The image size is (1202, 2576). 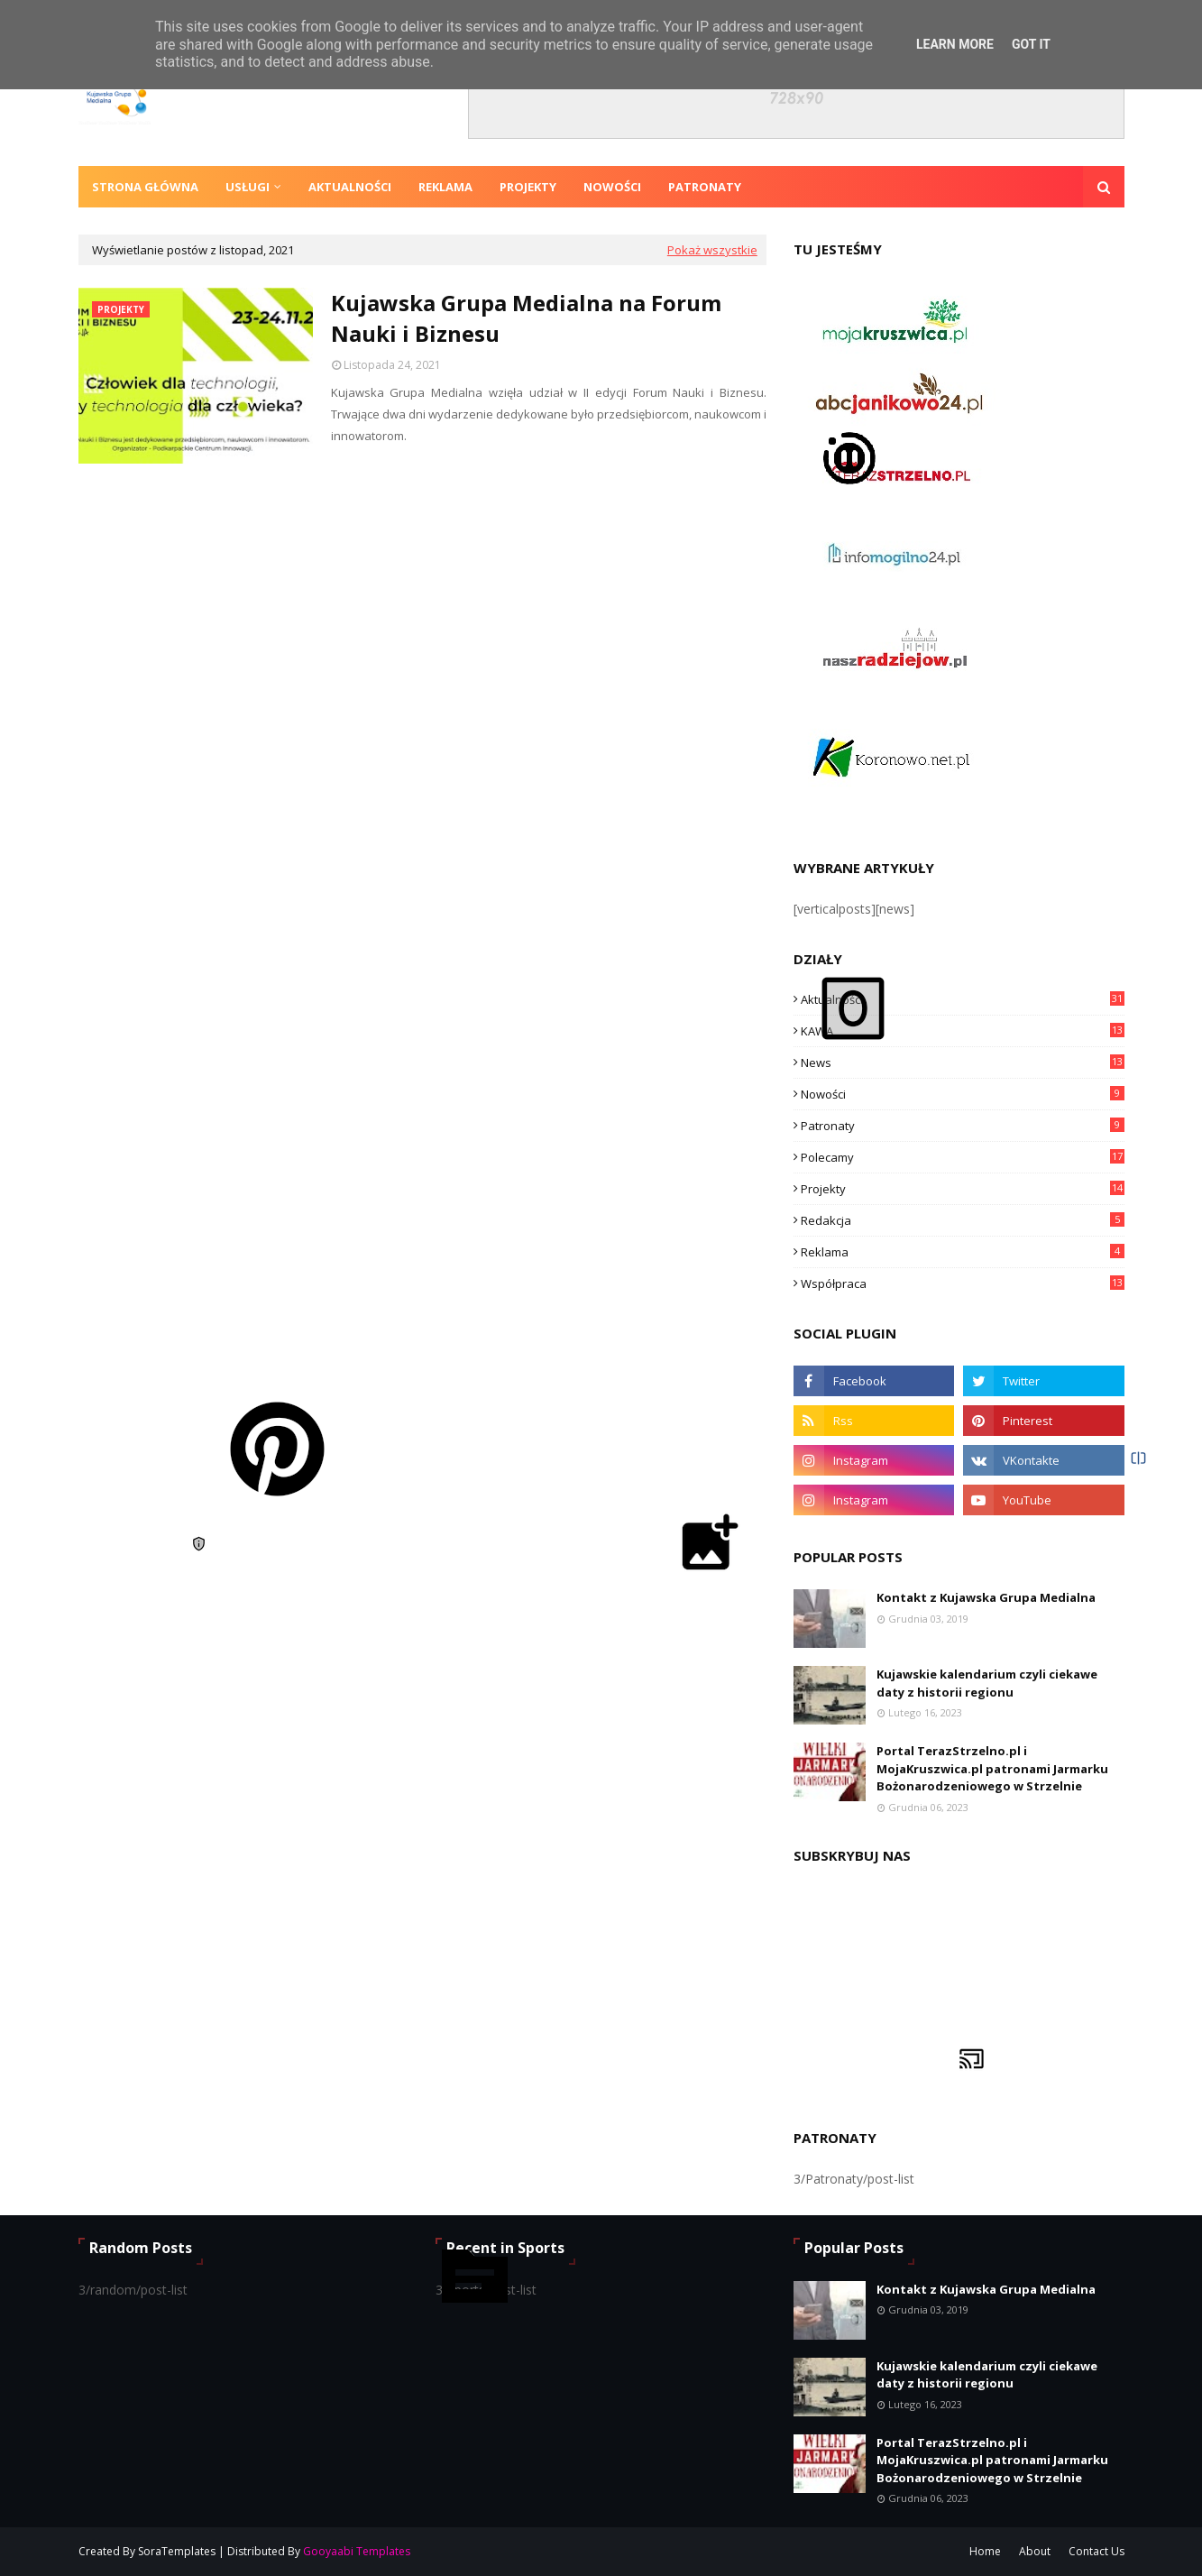 I want to click on pause motion photo playback, so click(x=849, y=458).